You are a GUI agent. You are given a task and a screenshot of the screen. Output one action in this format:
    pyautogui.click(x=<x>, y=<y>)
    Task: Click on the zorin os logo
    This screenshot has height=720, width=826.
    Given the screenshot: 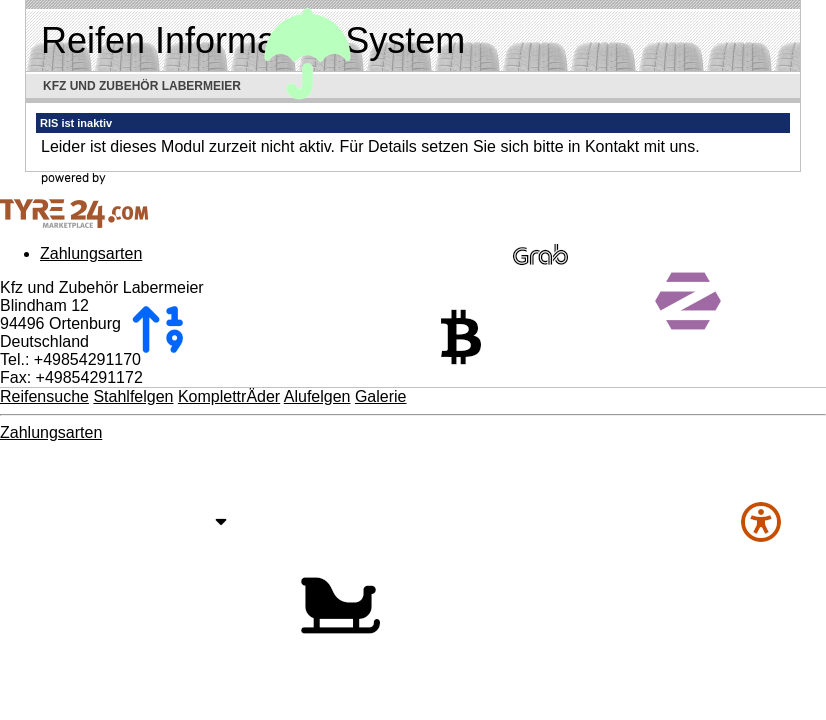 What is the action you would take?
    pyautogui.click(x=688, y=301)
    